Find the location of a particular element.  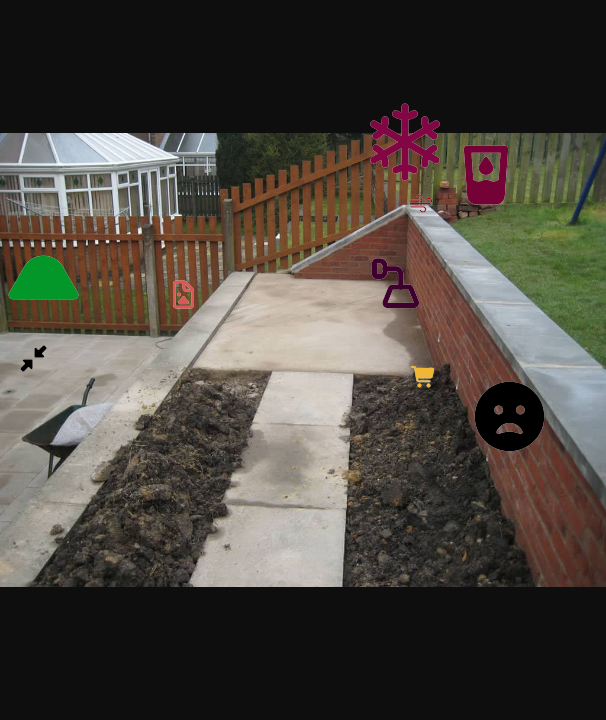

view your shopping cart is located at coordinates (424, 377).